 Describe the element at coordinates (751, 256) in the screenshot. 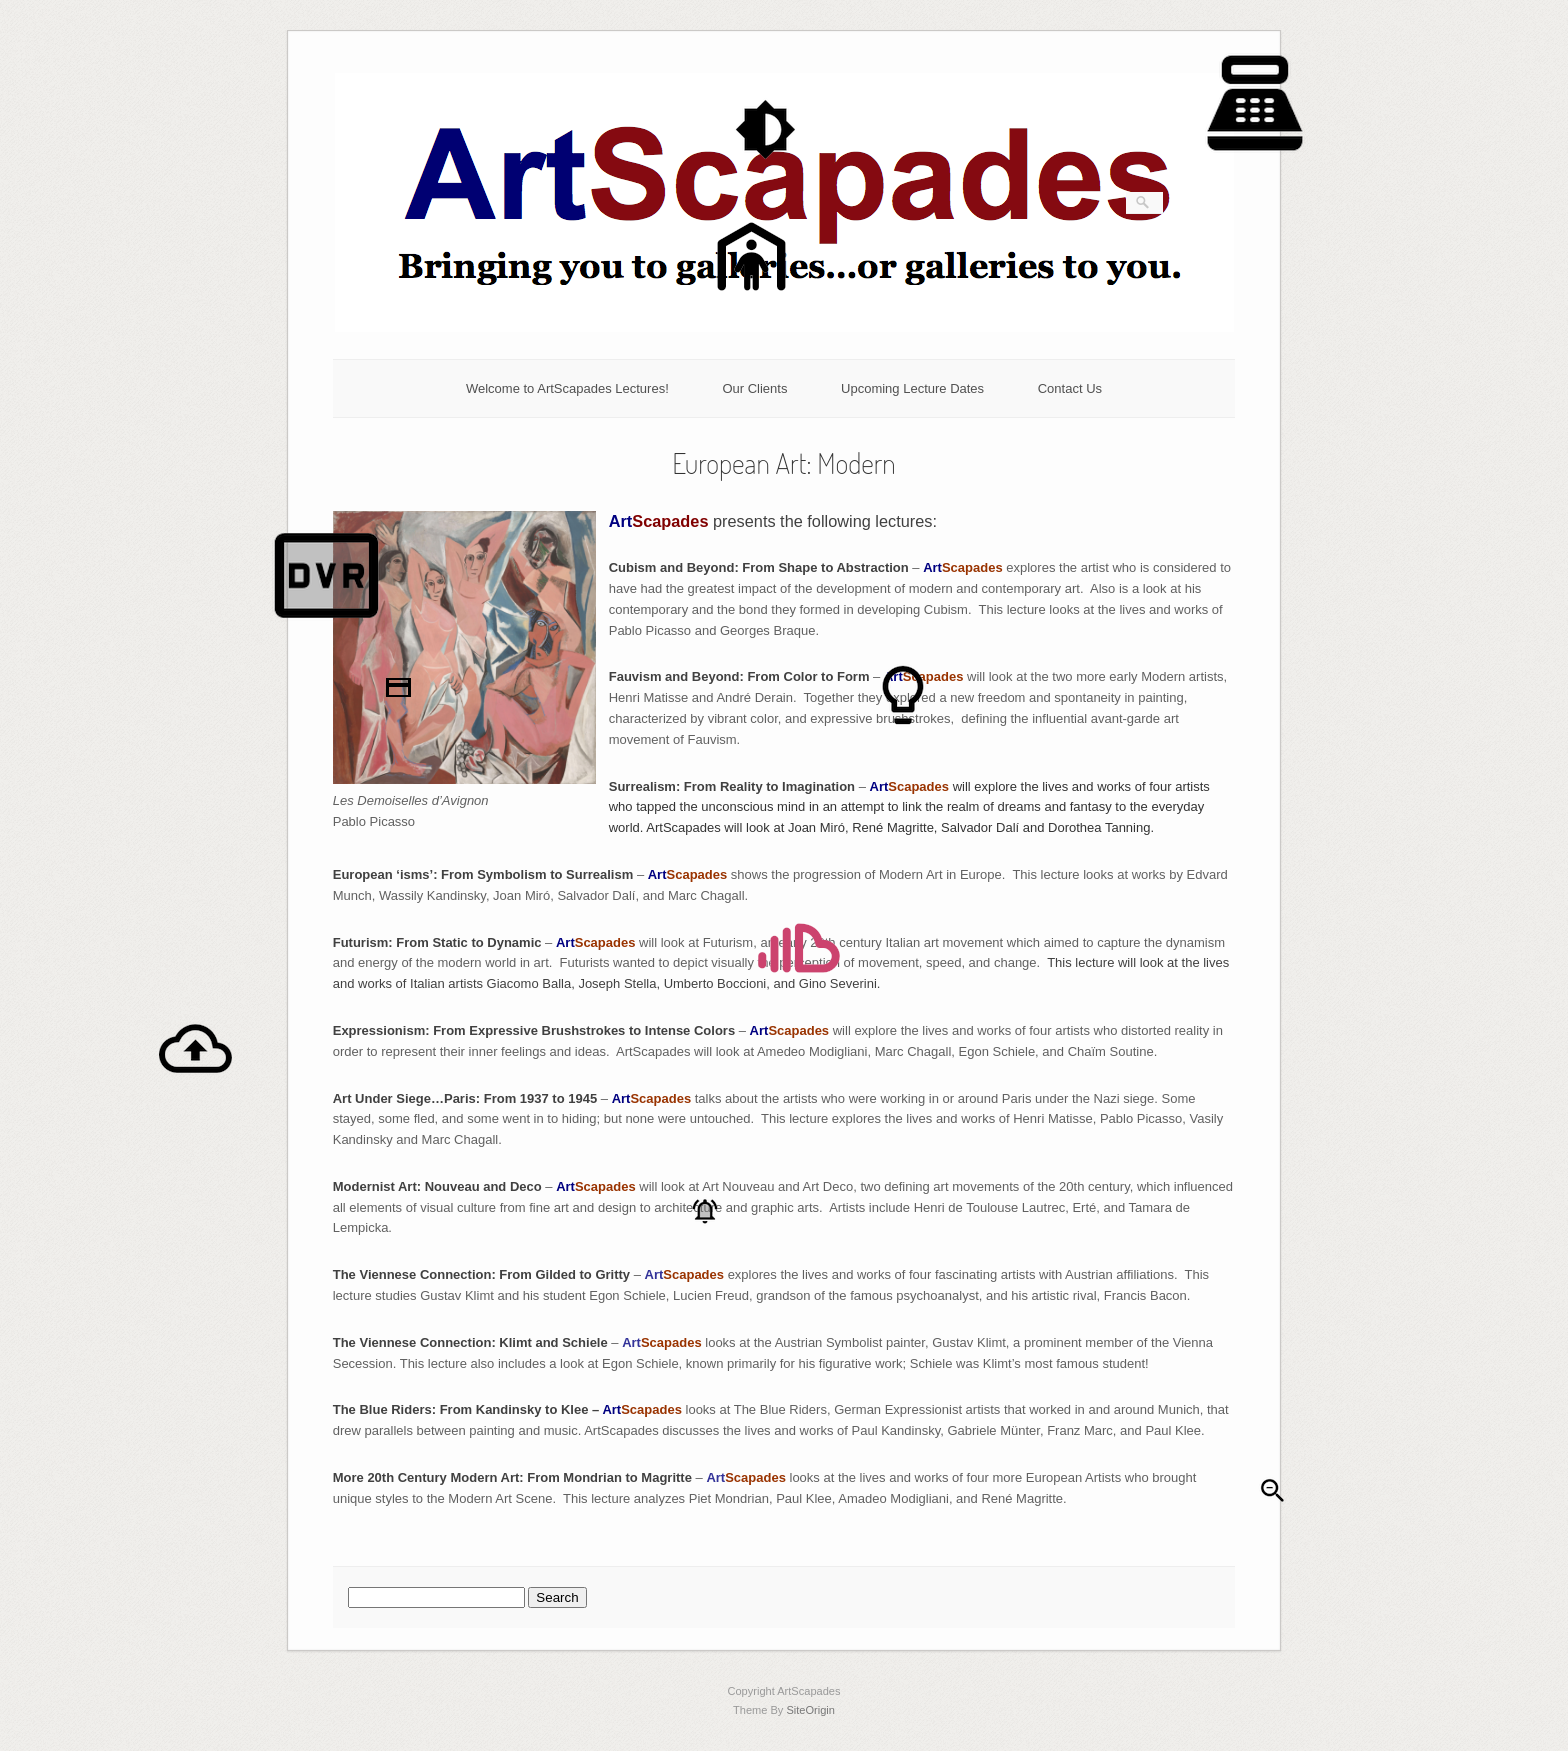

I see `find shelter or emergency housing` at that location.